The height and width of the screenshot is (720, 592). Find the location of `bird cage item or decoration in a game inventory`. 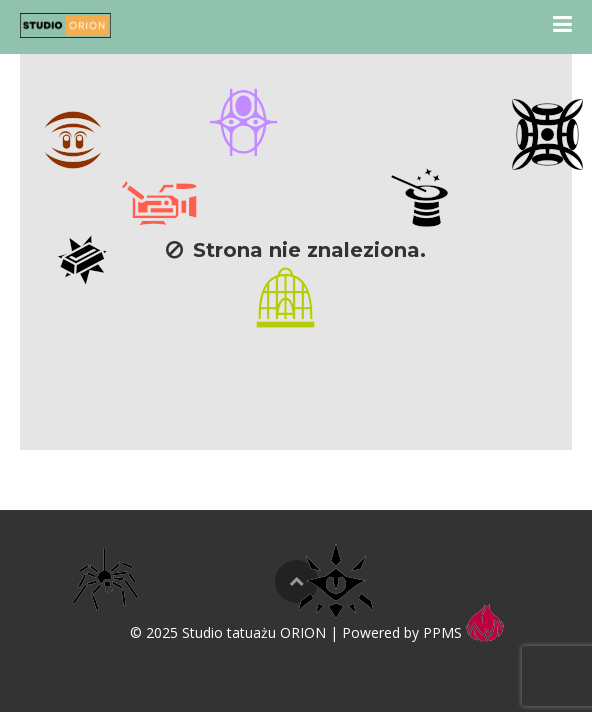

bird cage item or decoration in a game inventory is located at coordinates (285, 297).